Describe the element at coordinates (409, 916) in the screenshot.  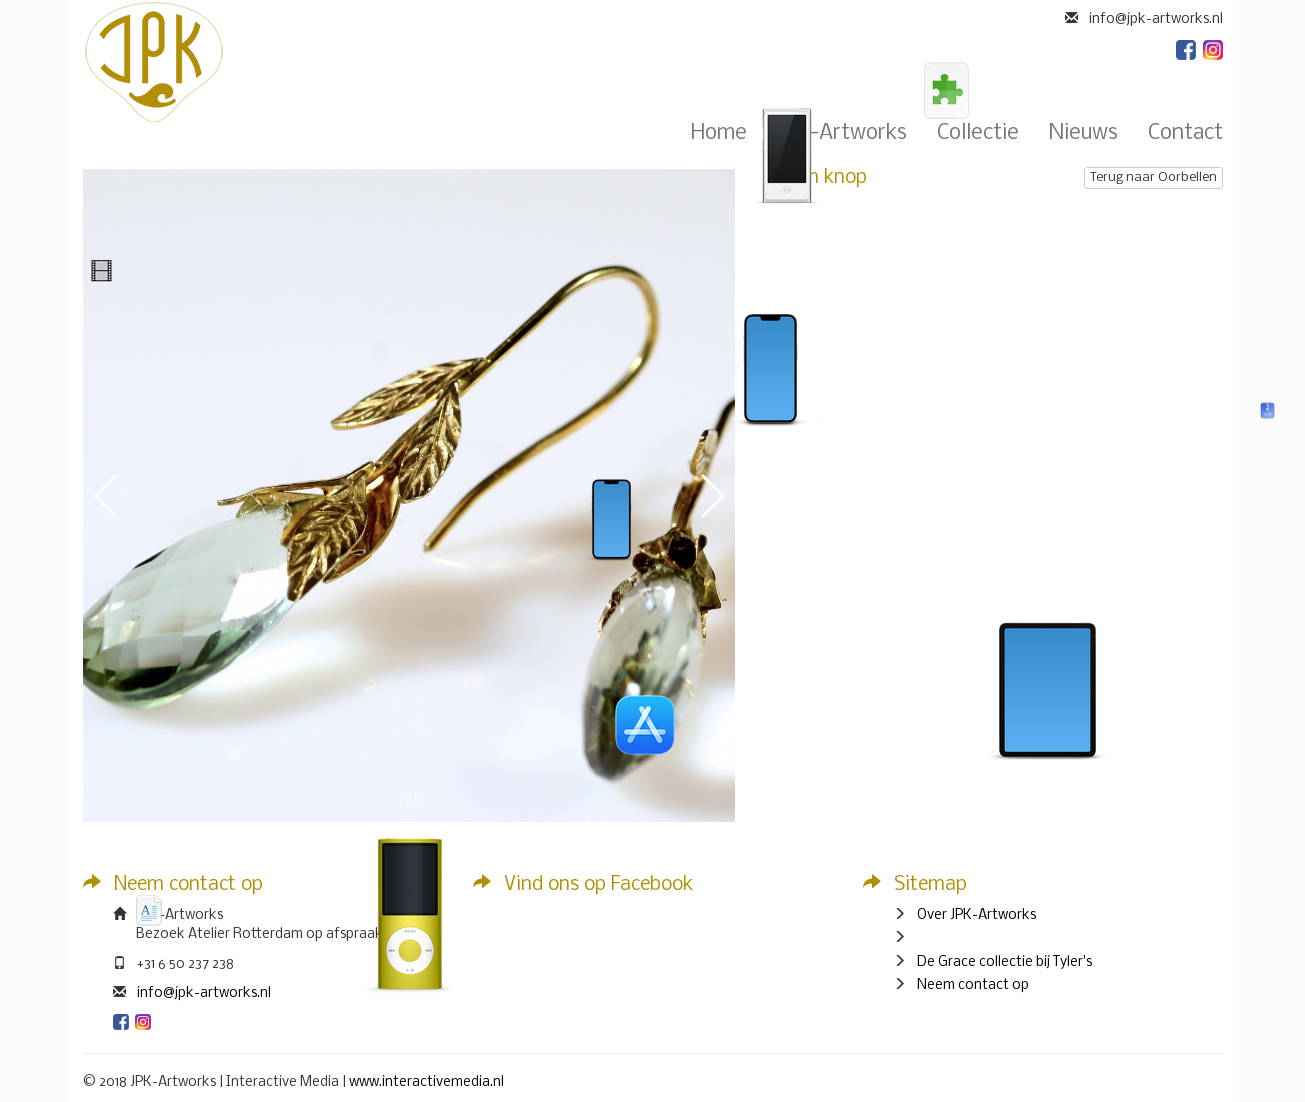
I see `iPod nano device in yellow` at that location.